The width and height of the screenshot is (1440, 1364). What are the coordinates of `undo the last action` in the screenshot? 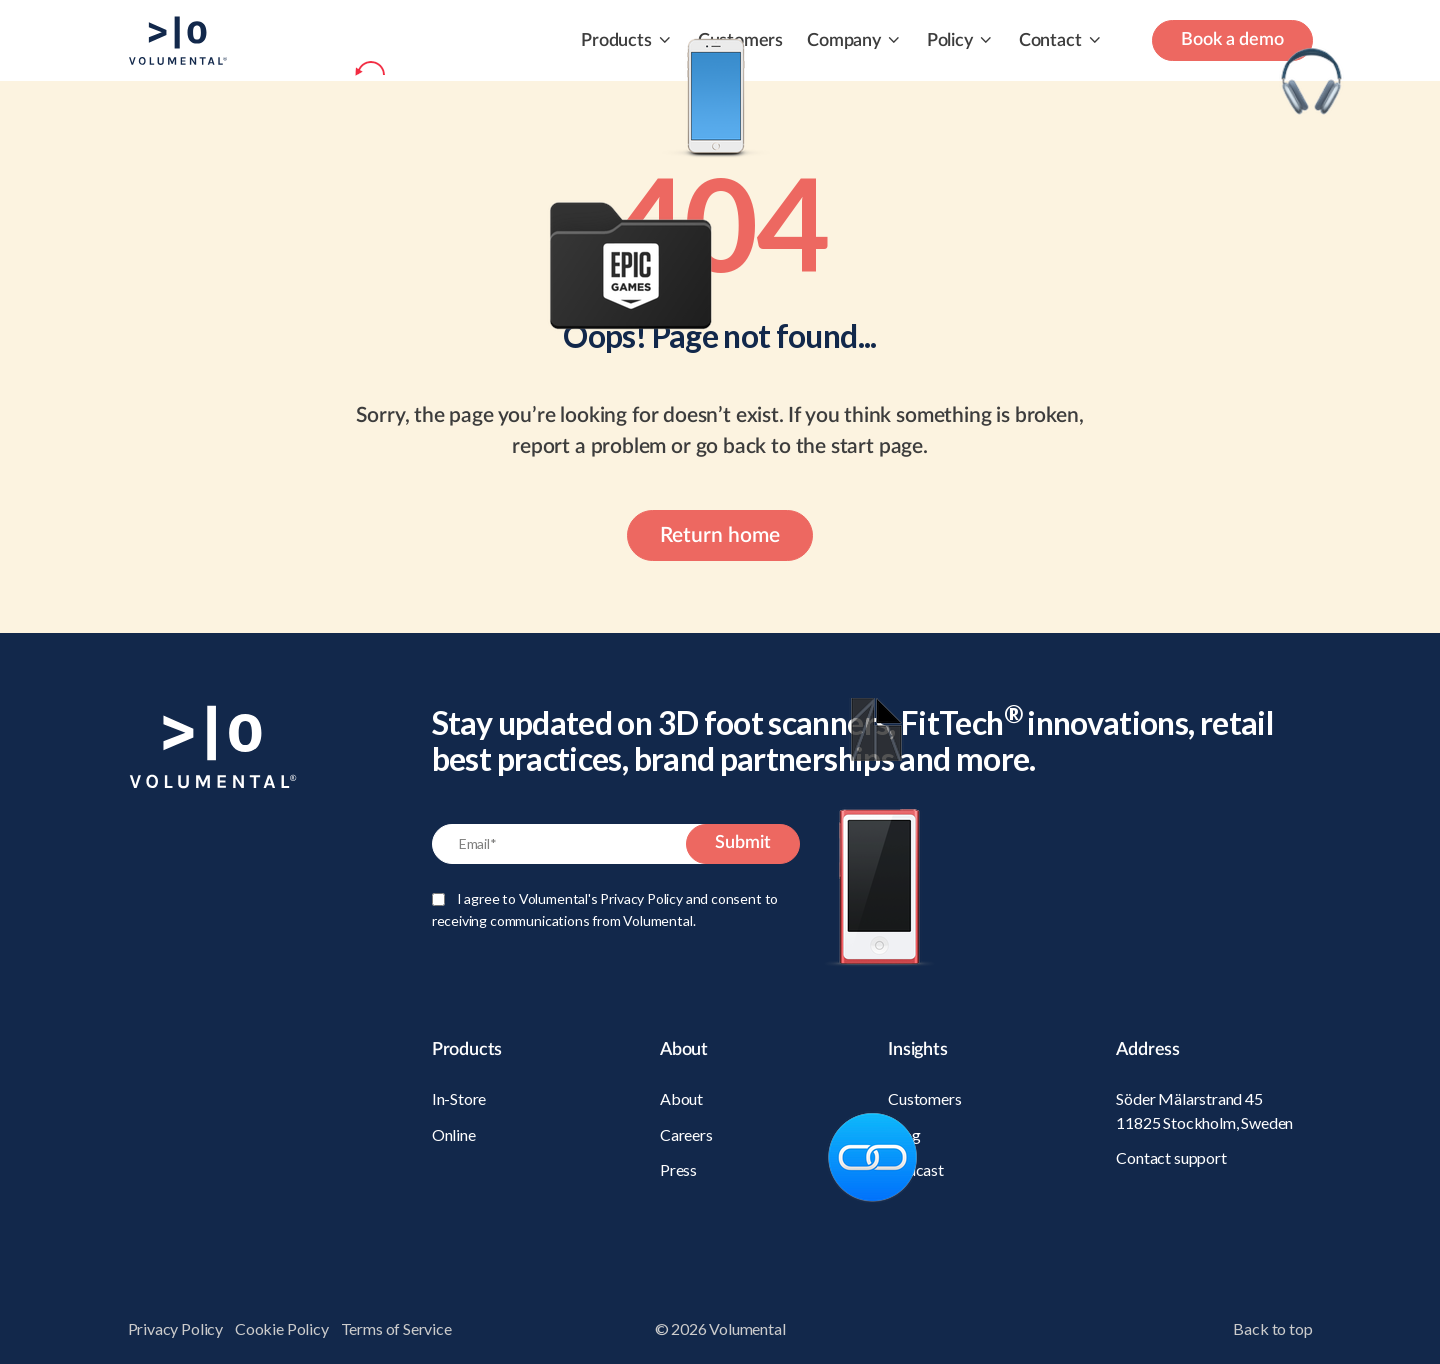 It's located at (371, 68).